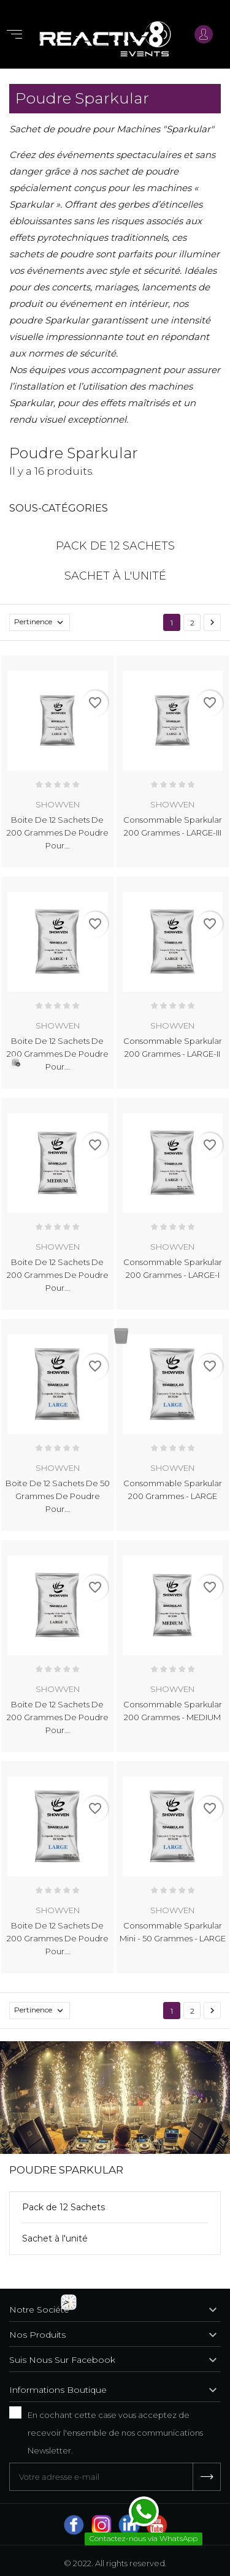 Image resolution: width=230 pixels, height=2576 pixels. Describe the element at coordinates (121, 1335) in the screenshot. I see `empty trash bin ready to receive deleted items` at that location.